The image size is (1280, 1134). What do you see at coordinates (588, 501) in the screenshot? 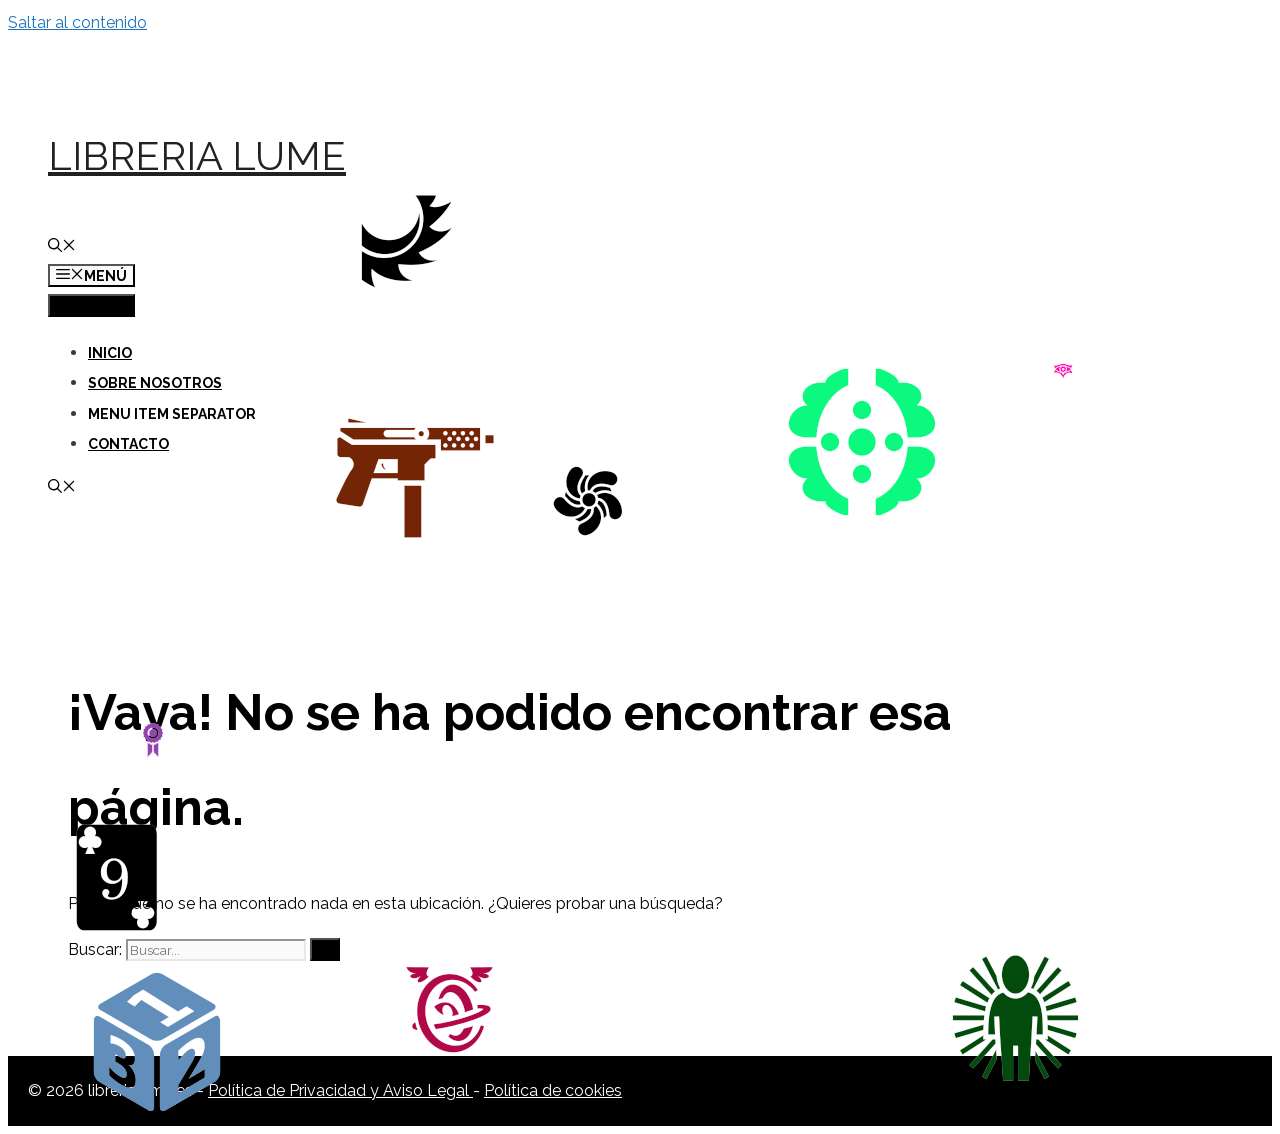
I see `decorative floral element or embellishment` at bounding box center [588, 501].